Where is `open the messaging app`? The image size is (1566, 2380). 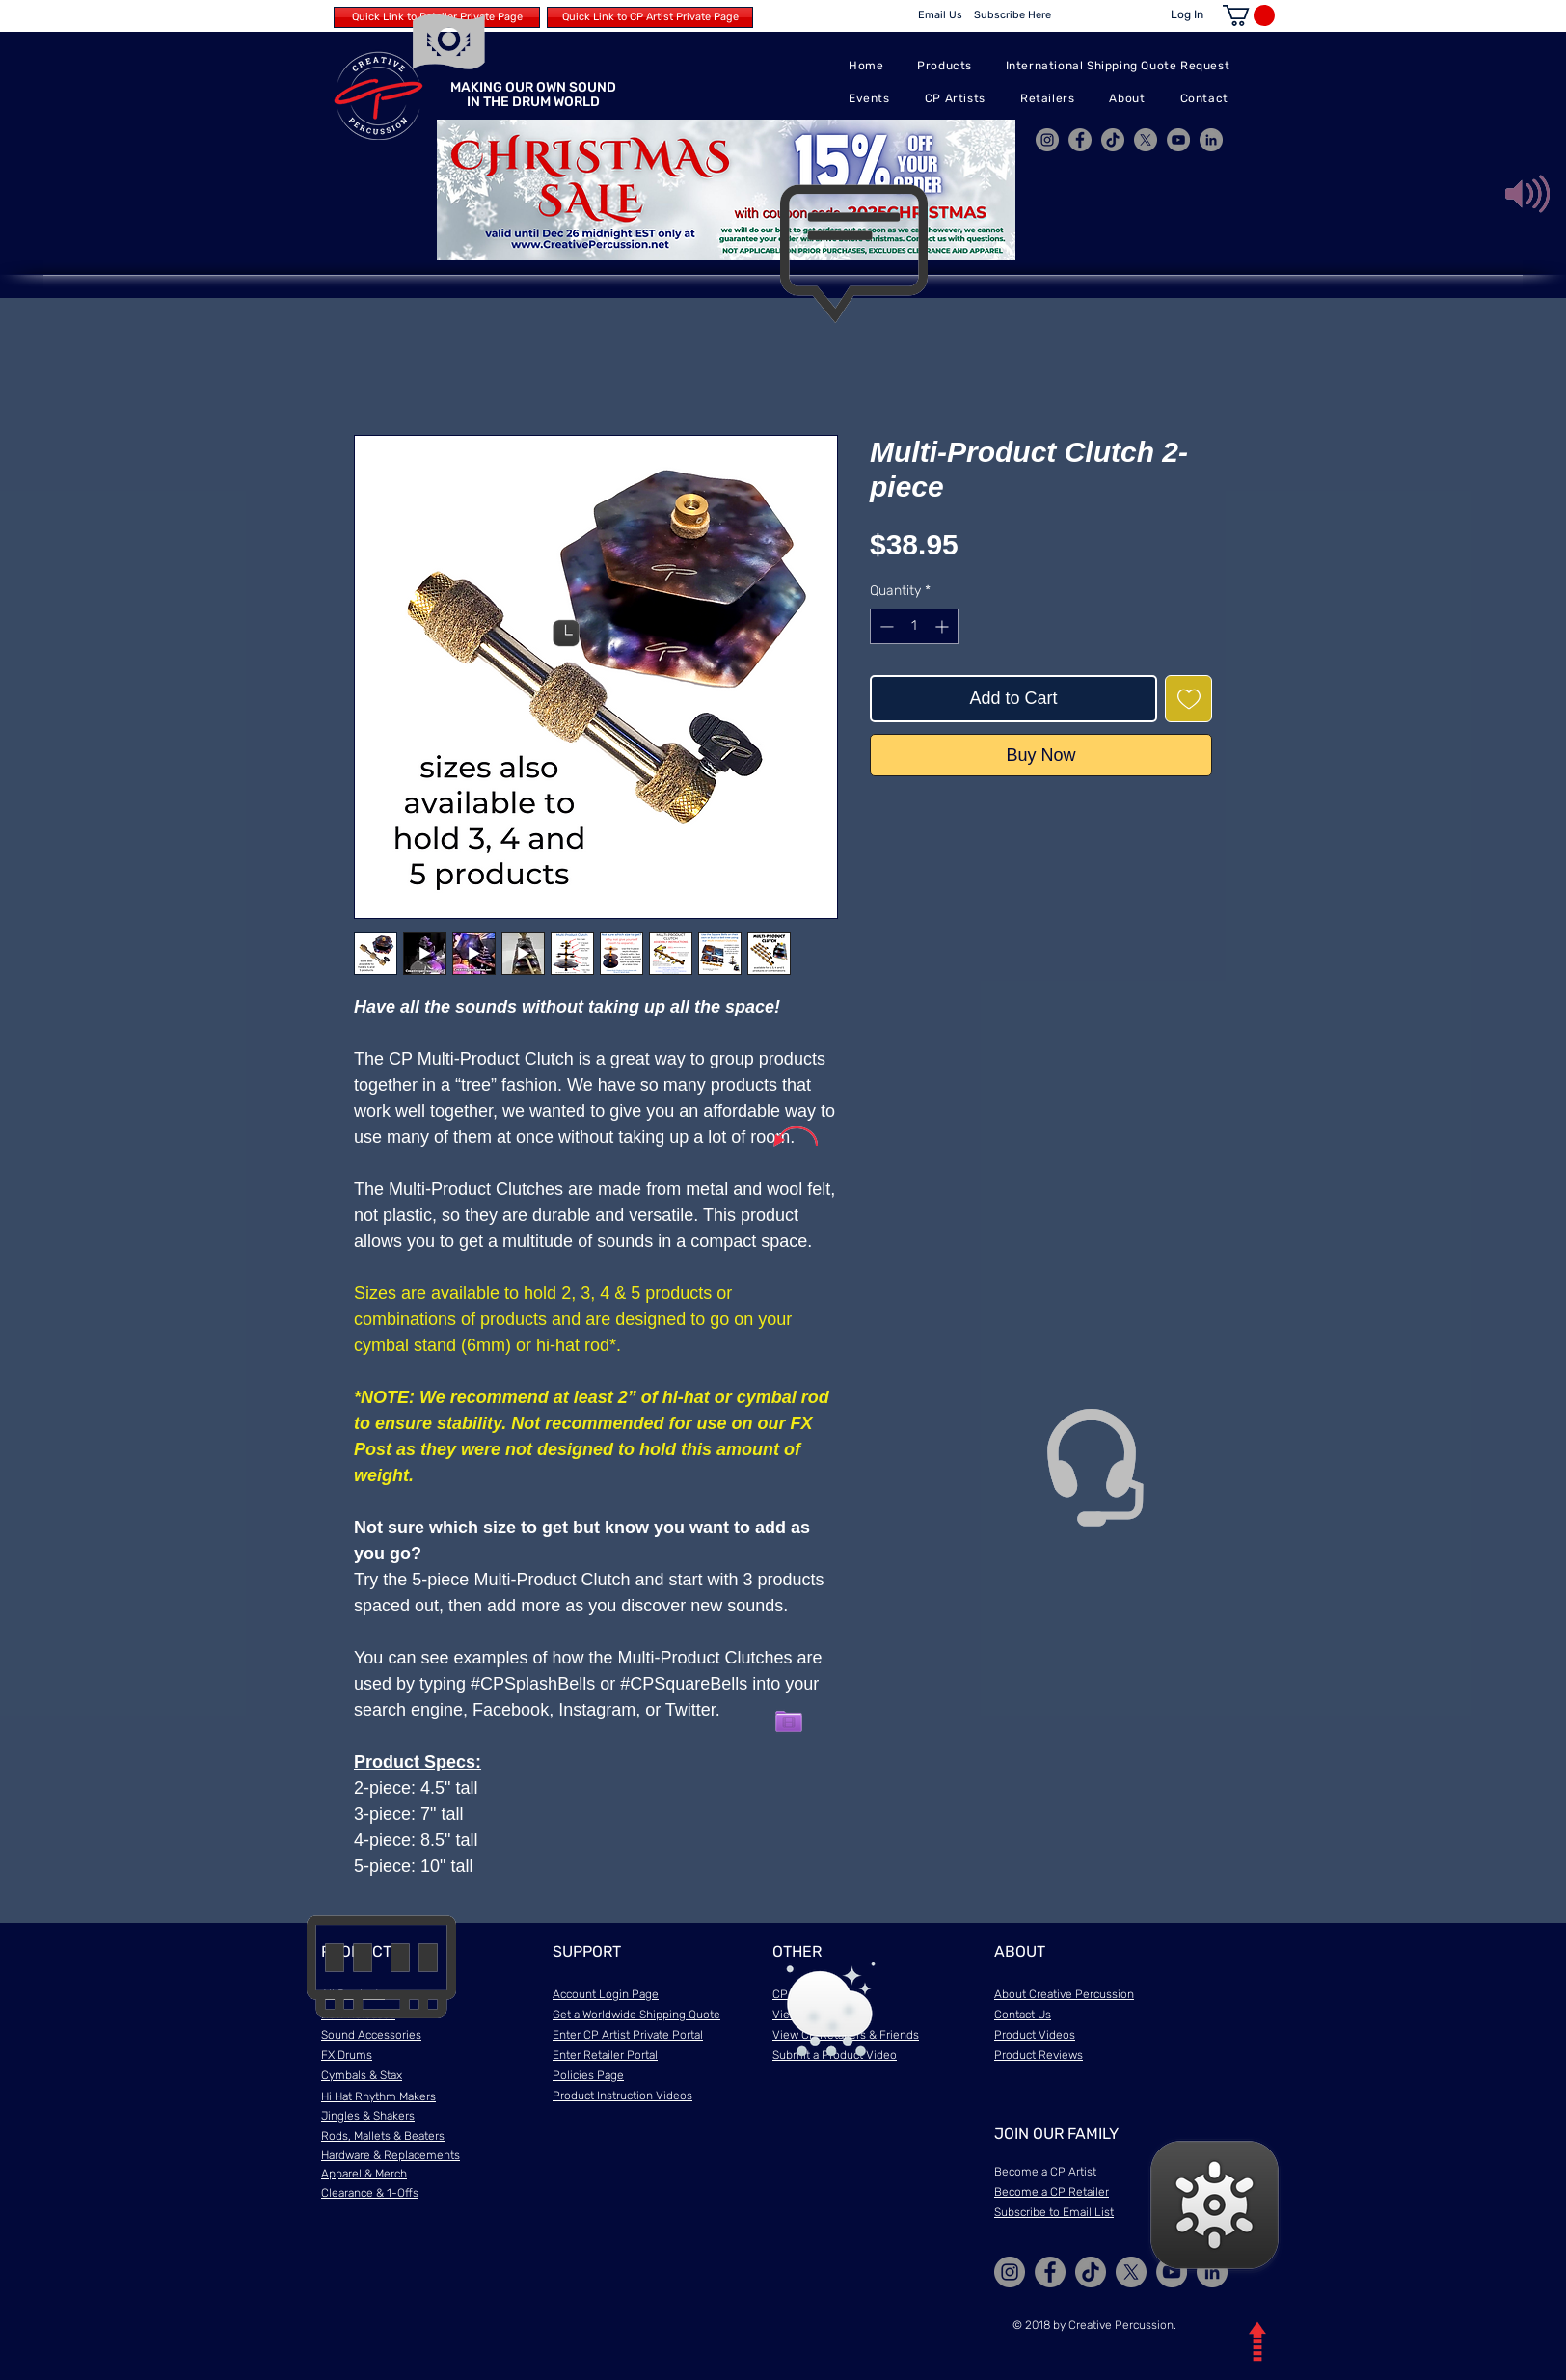
open the messaging app is located at coordinates (853, 249).